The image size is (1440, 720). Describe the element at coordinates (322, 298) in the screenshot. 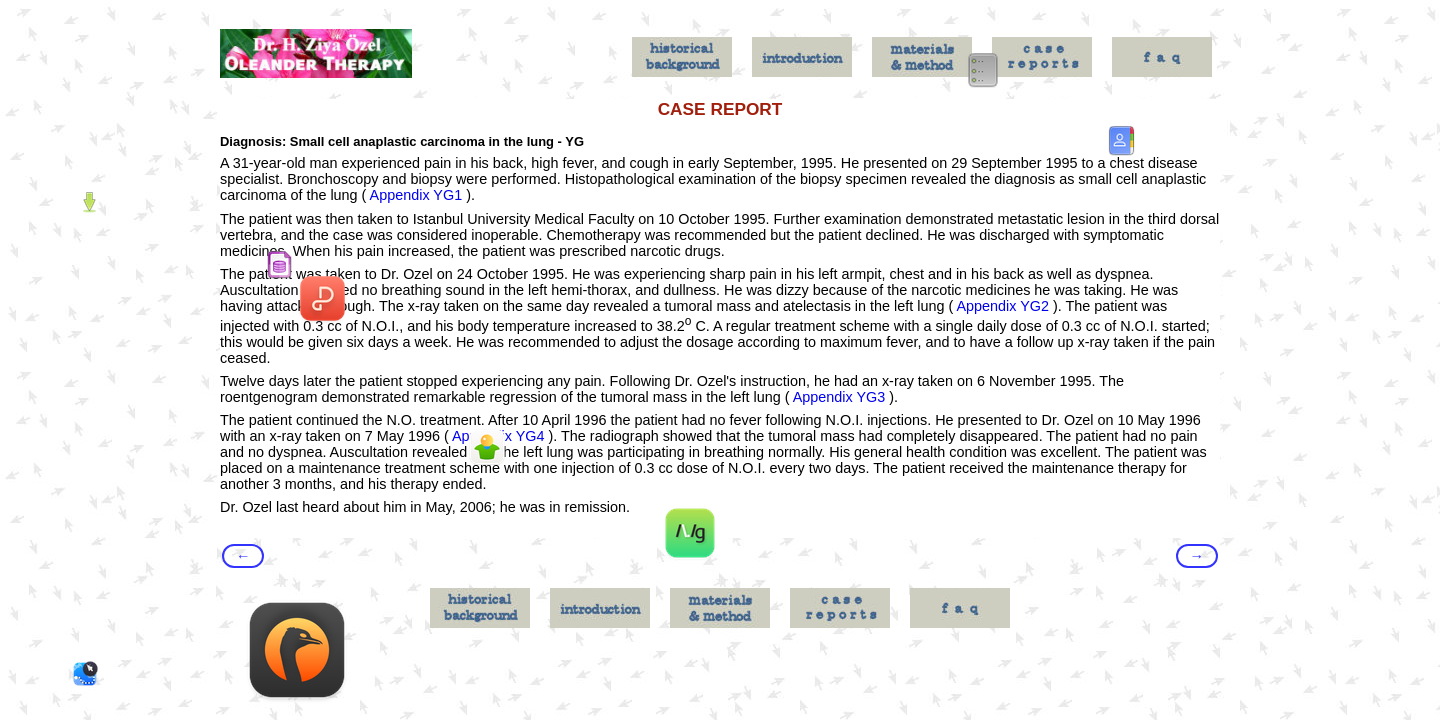

I see `open wps pdf editor application` at that location.